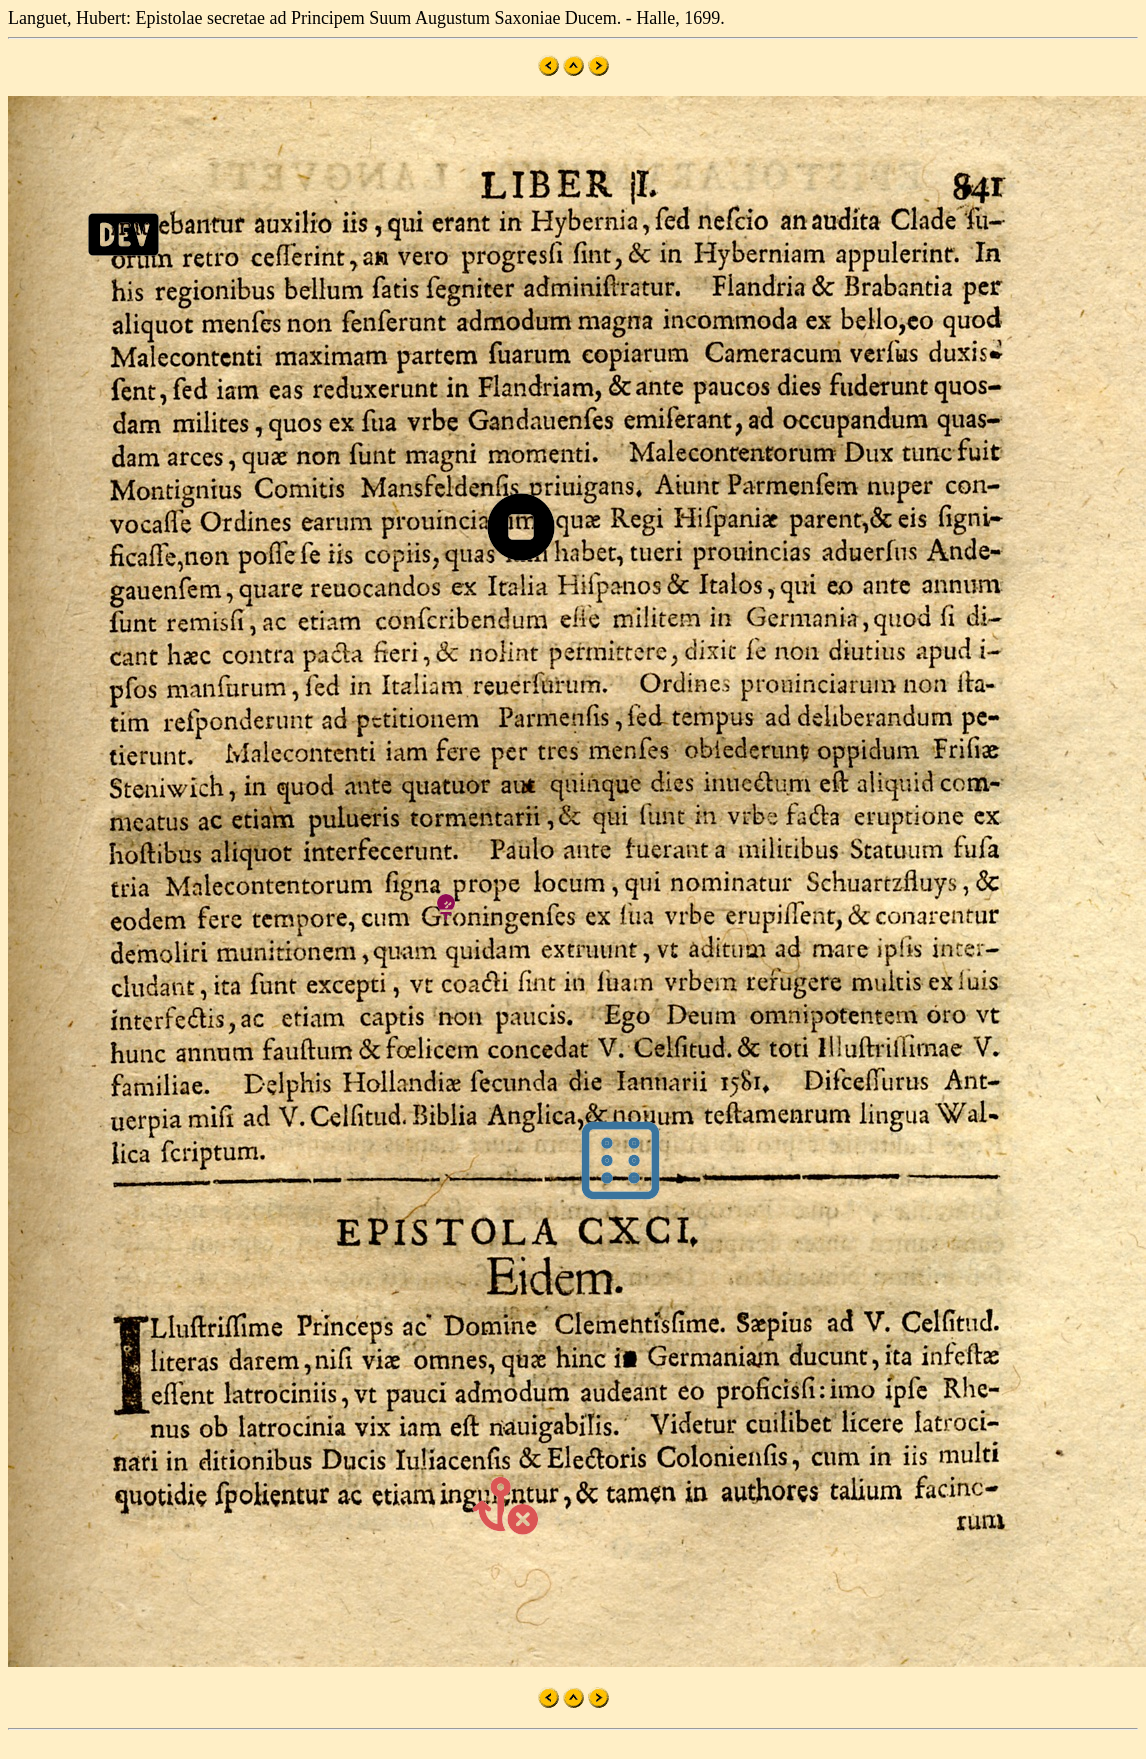 The image size is (1146, 1759). What do you see at coordinates (521, 527) in the screenshot?
I see `stop playback or recording` at bounding box center [521, 527].